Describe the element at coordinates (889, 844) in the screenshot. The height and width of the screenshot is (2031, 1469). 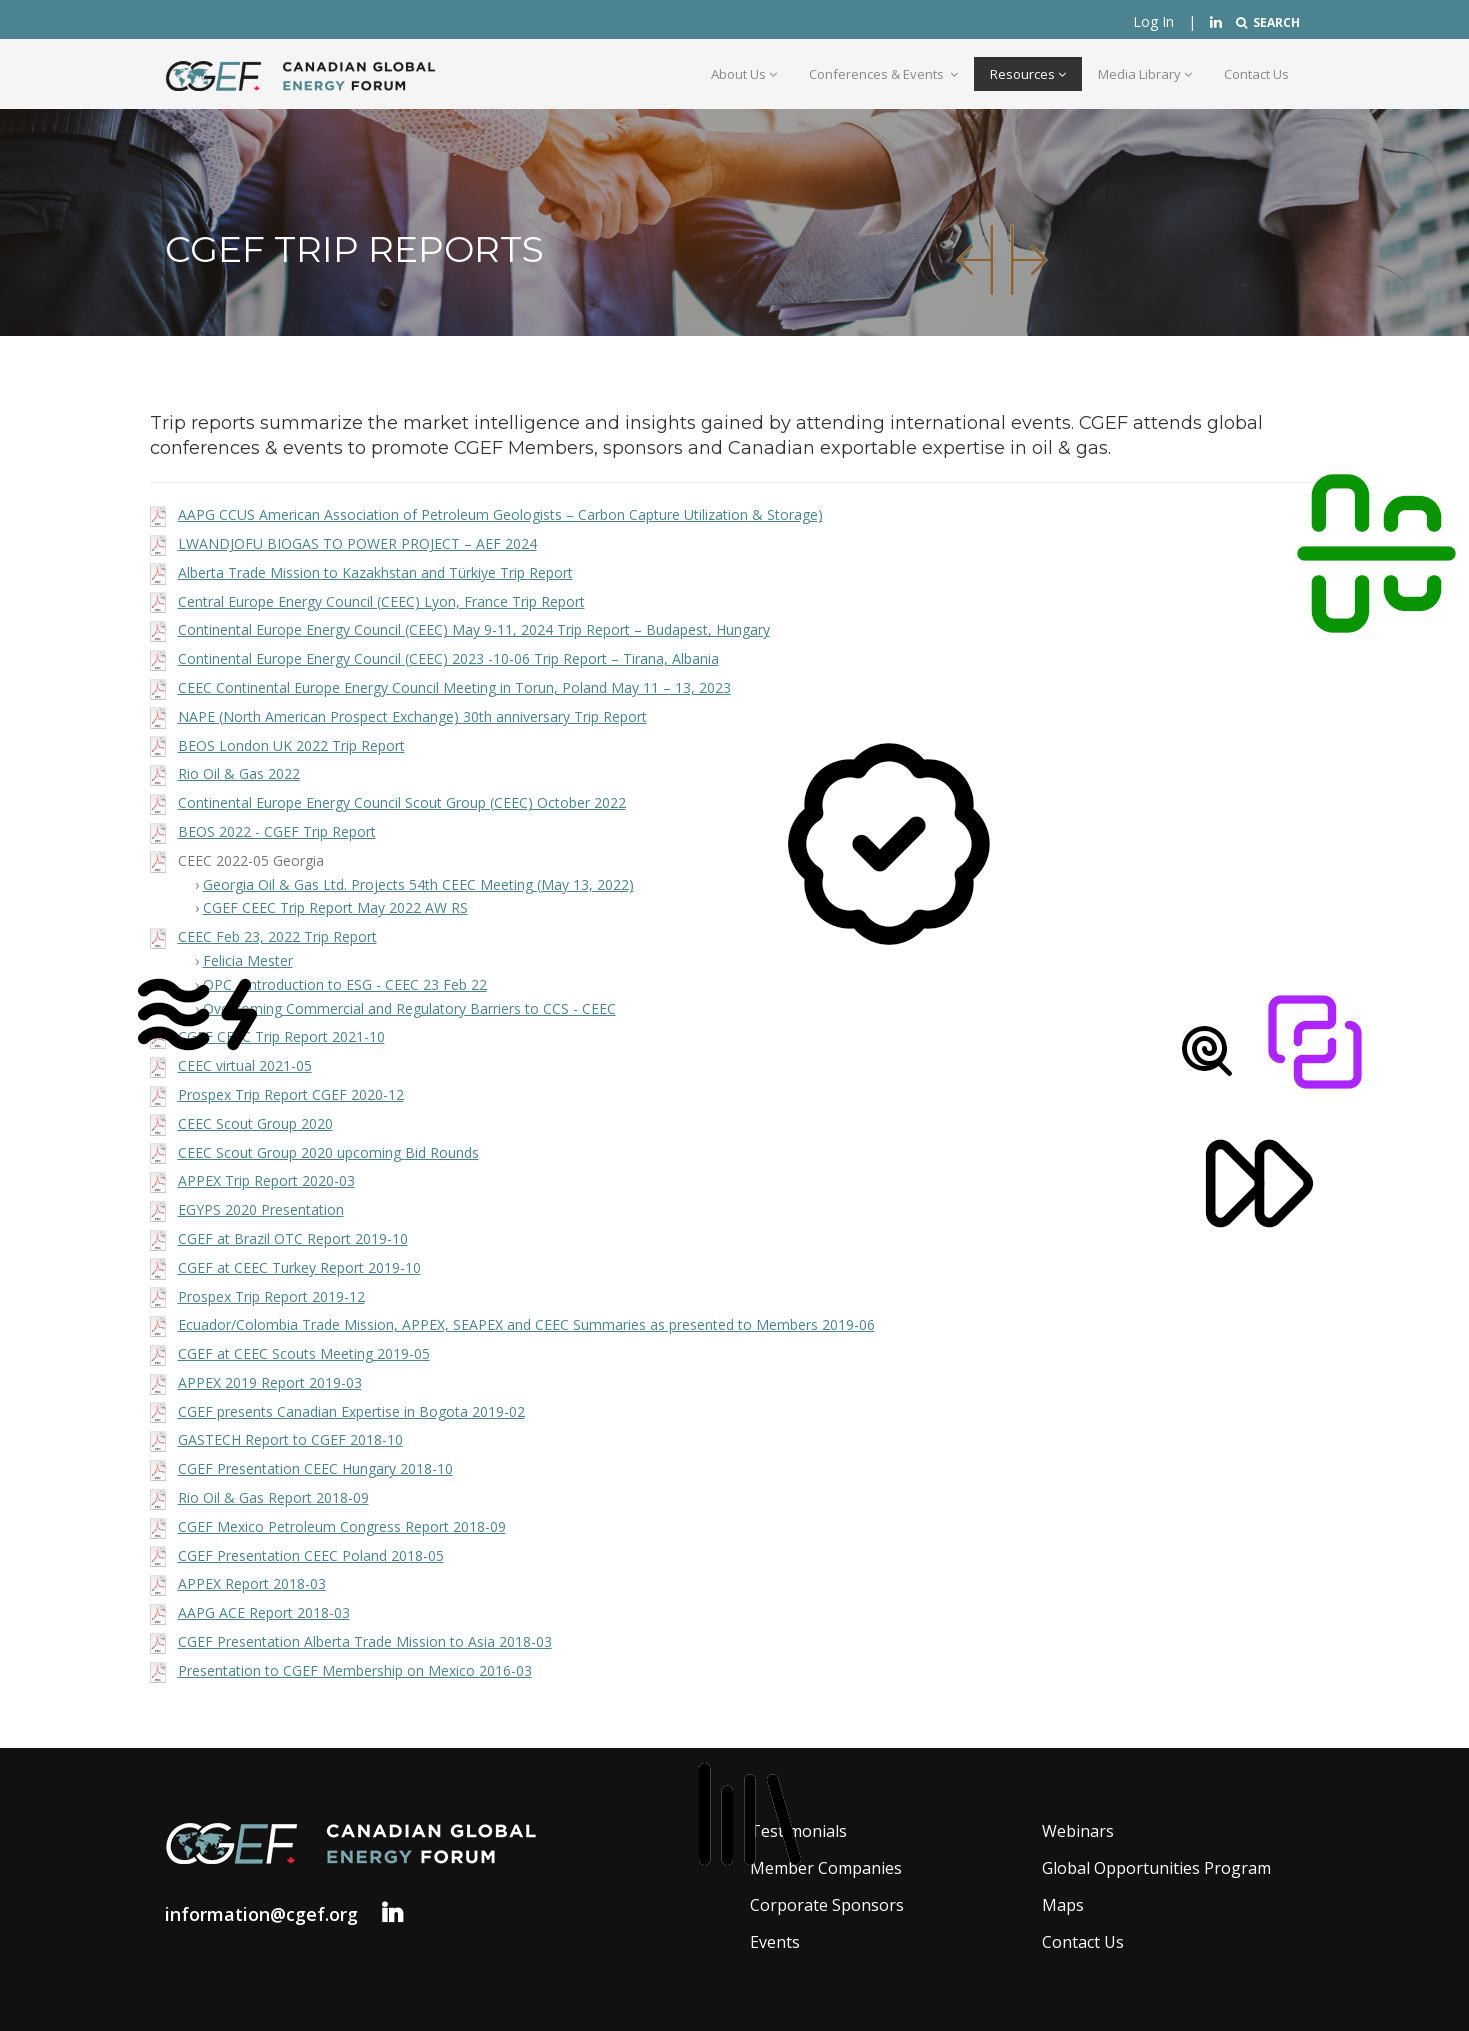
I see `indicates a verified account or profile` at that location.